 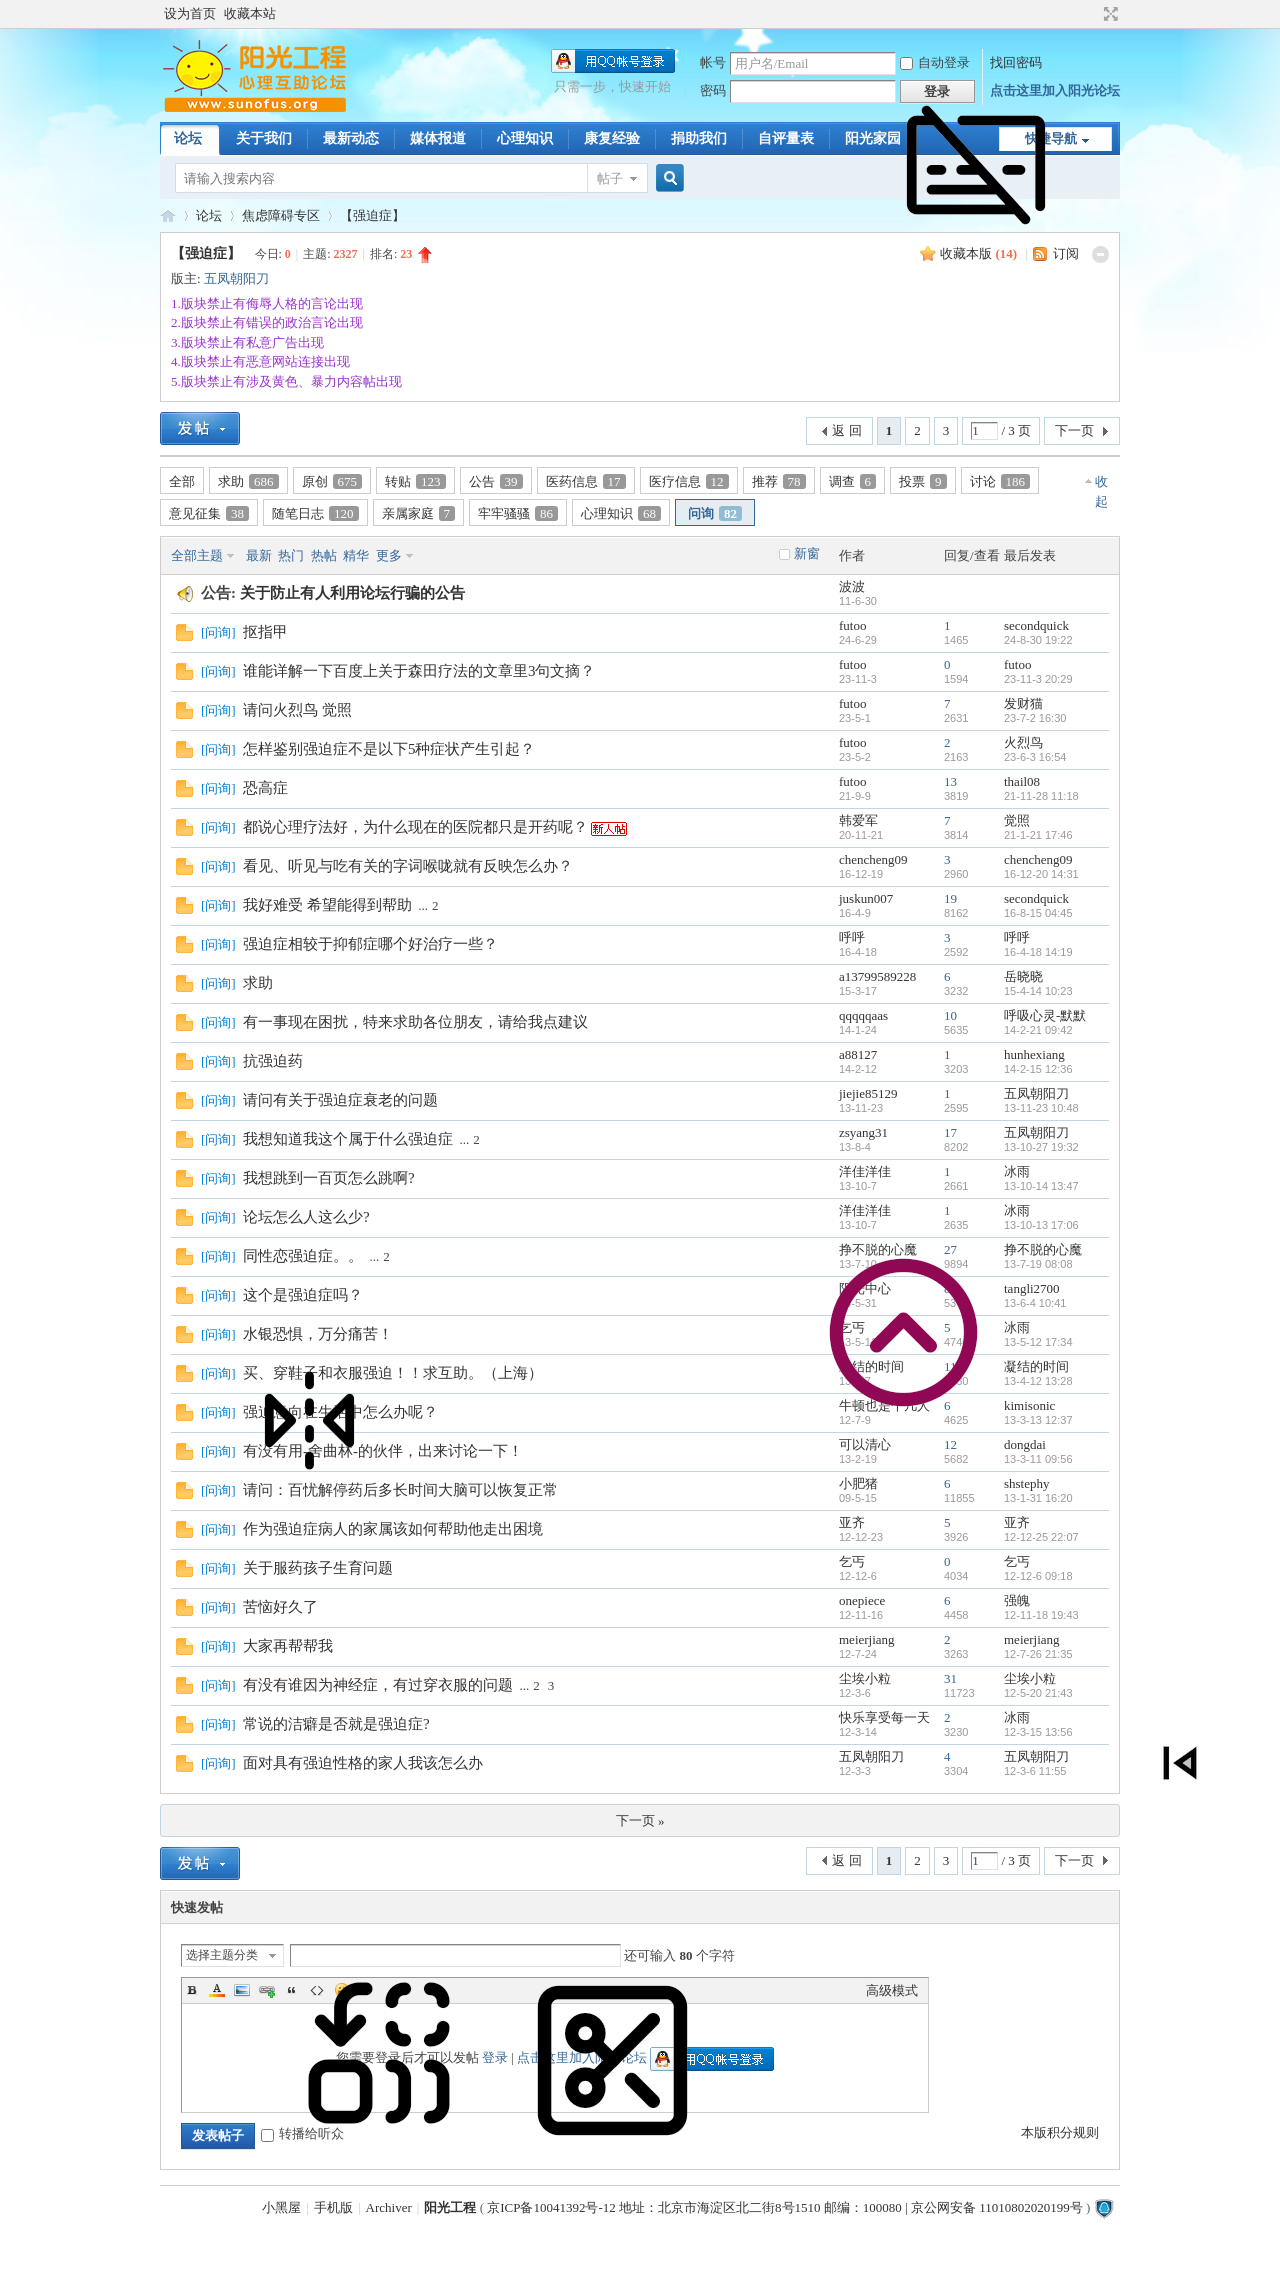 I want to click on skip to the previous track, so click(x=1180, y=1763).